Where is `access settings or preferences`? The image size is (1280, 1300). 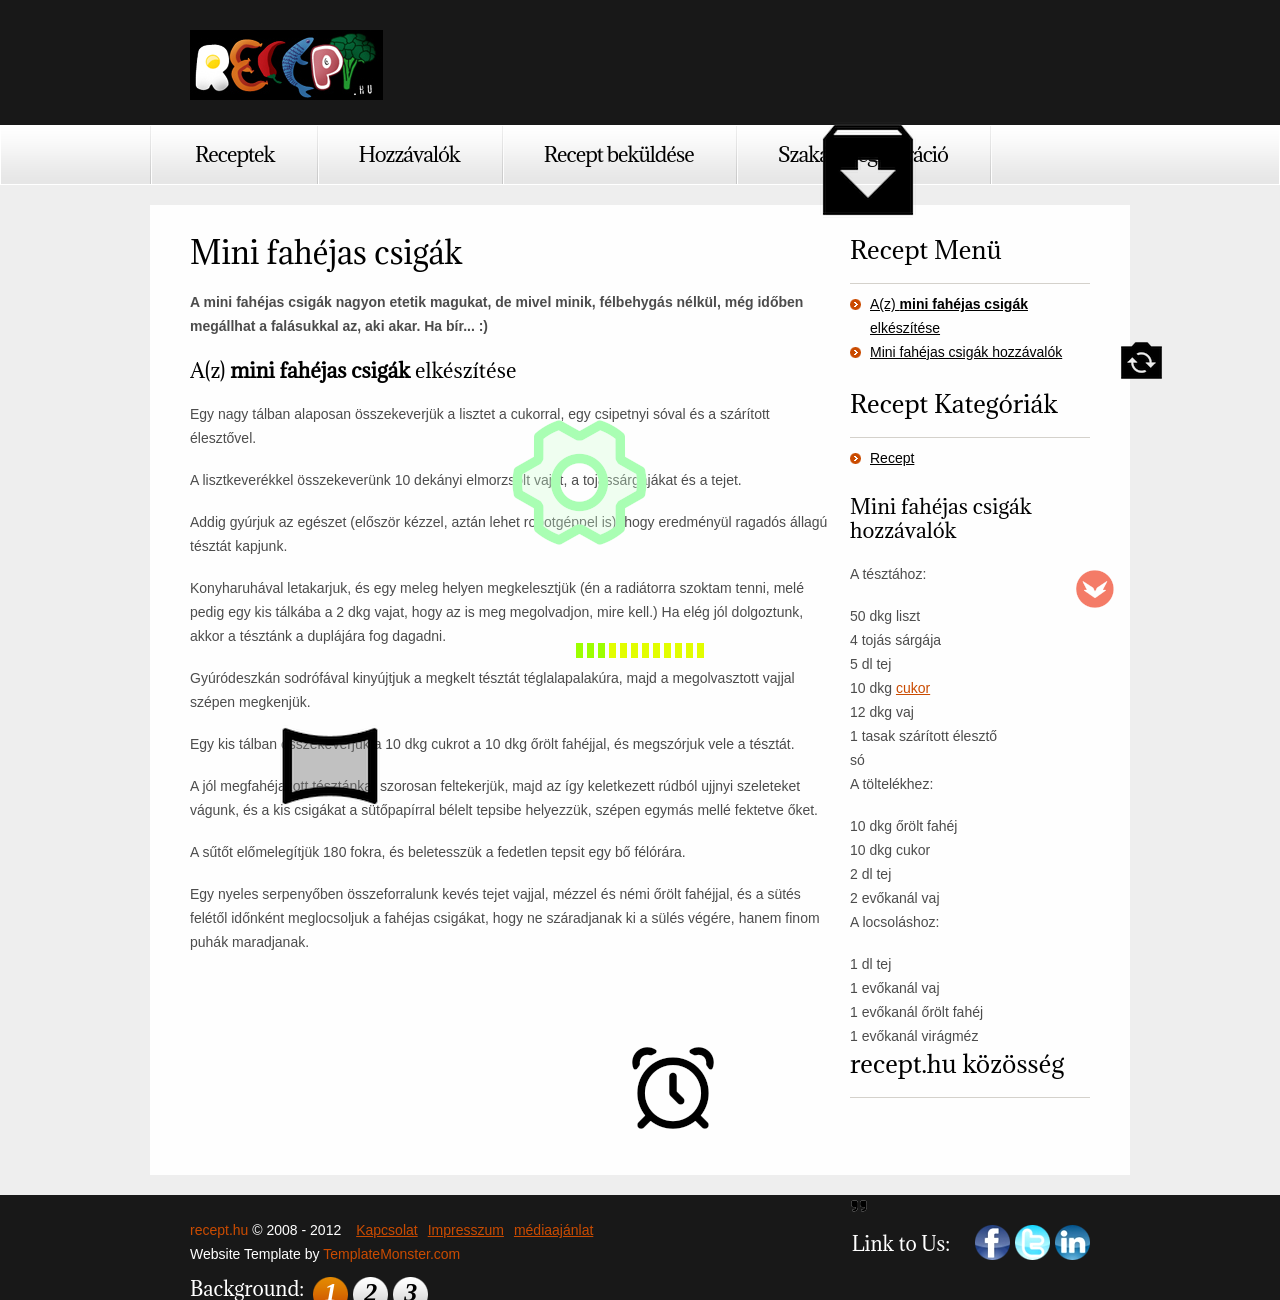
access settings or preferences is located at coordinates (579, 482).